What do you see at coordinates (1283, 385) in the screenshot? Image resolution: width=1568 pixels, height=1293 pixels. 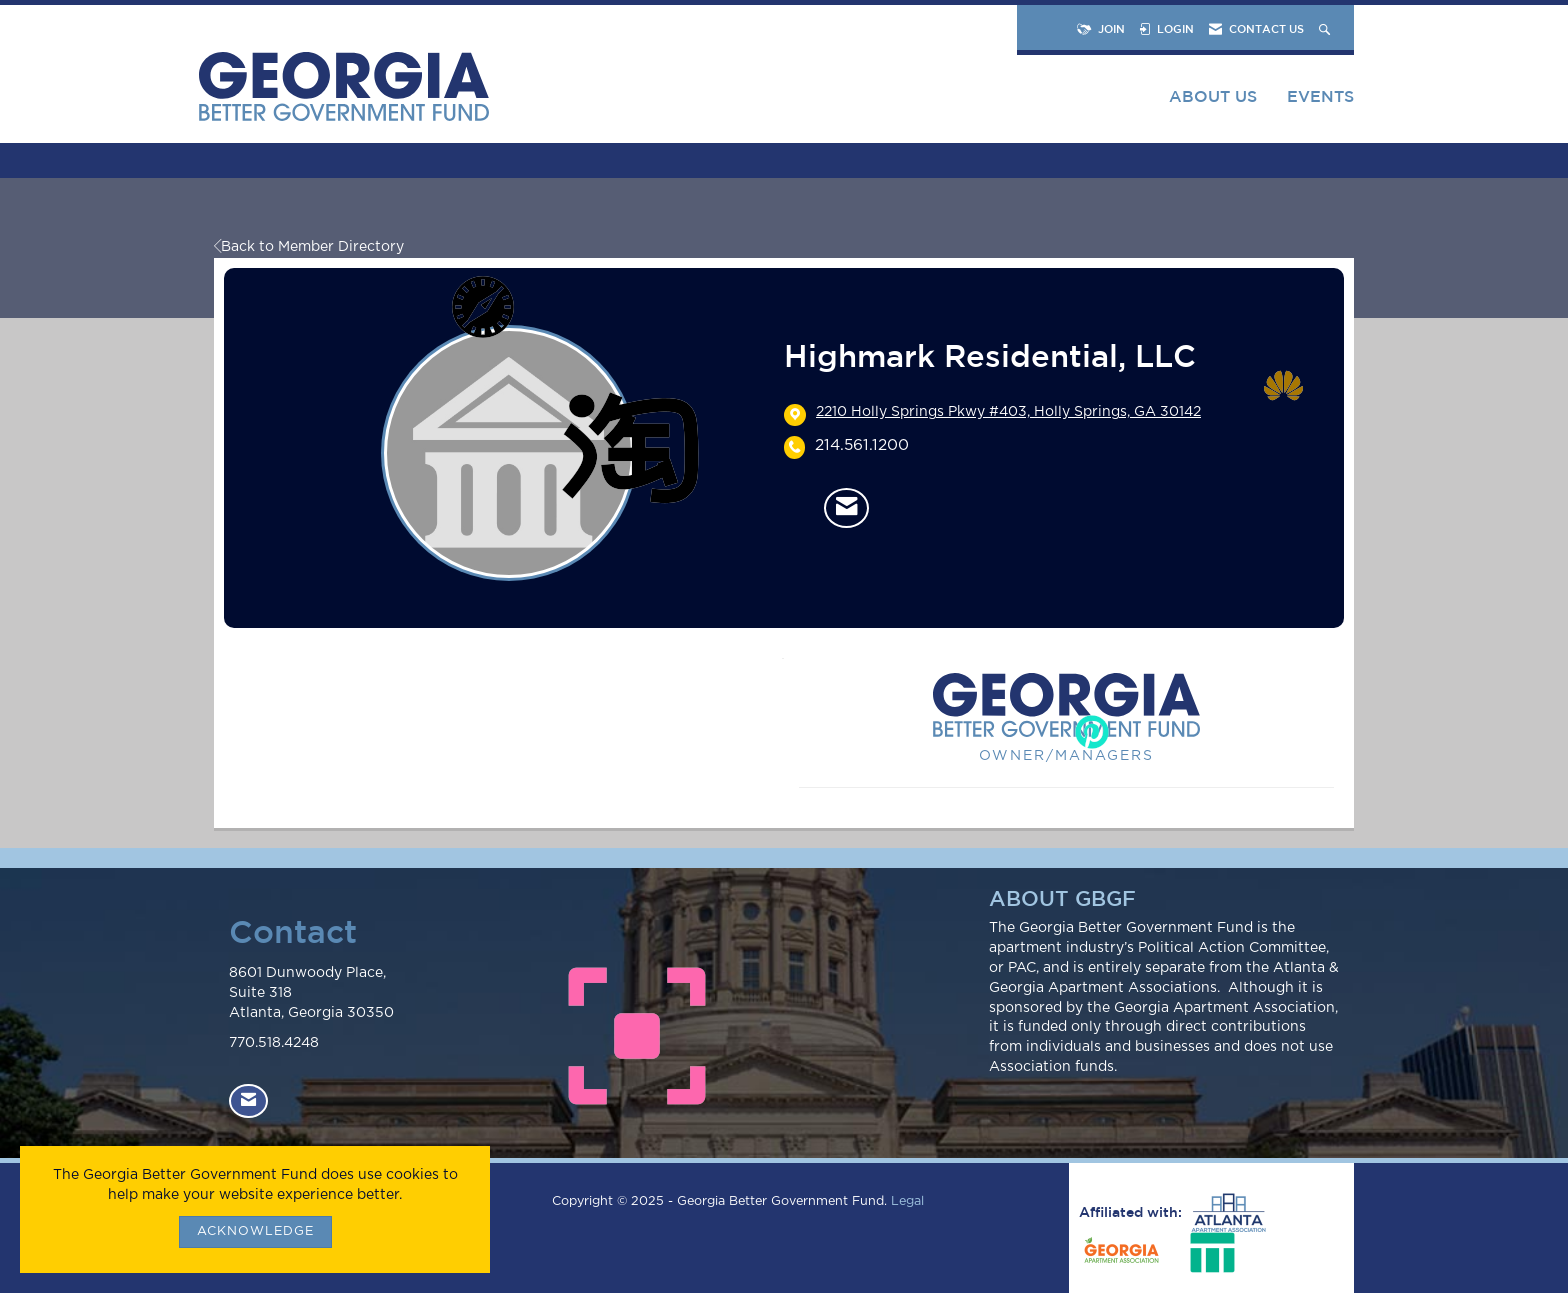 I see `Huawei brand logo` at bounding box center [1283, 385].